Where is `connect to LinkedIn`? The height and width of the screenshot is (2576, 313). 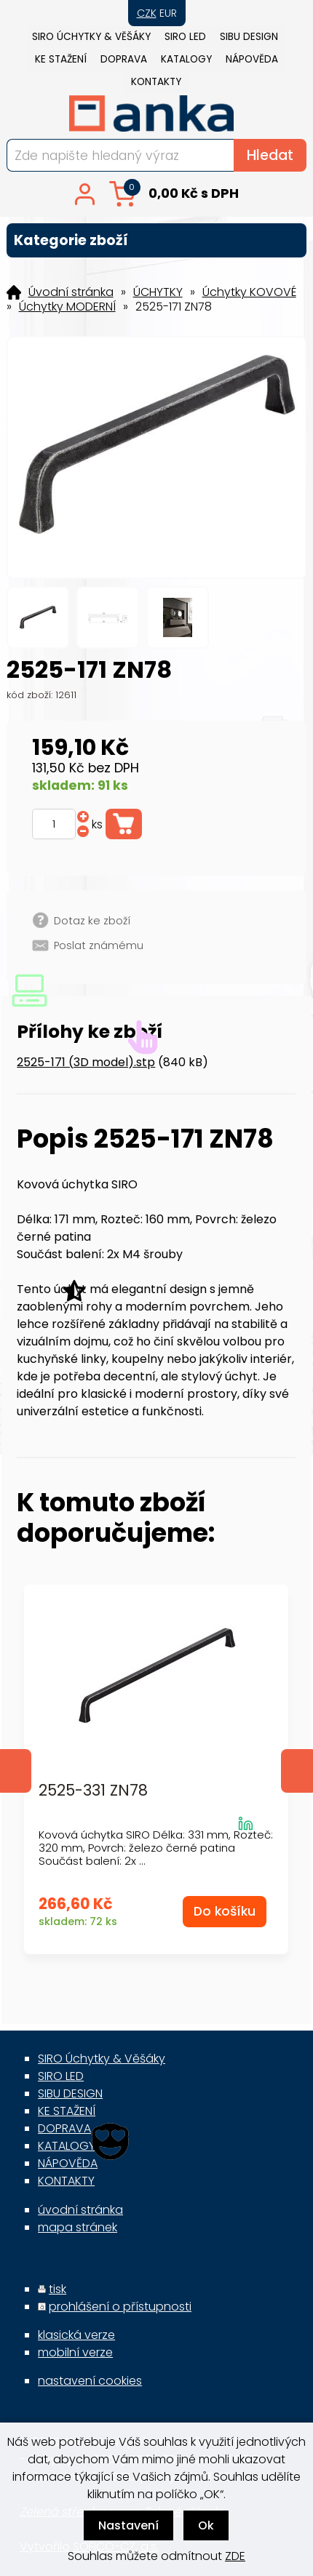 connect to LinkedIn is located at coordinates (245, 1823).